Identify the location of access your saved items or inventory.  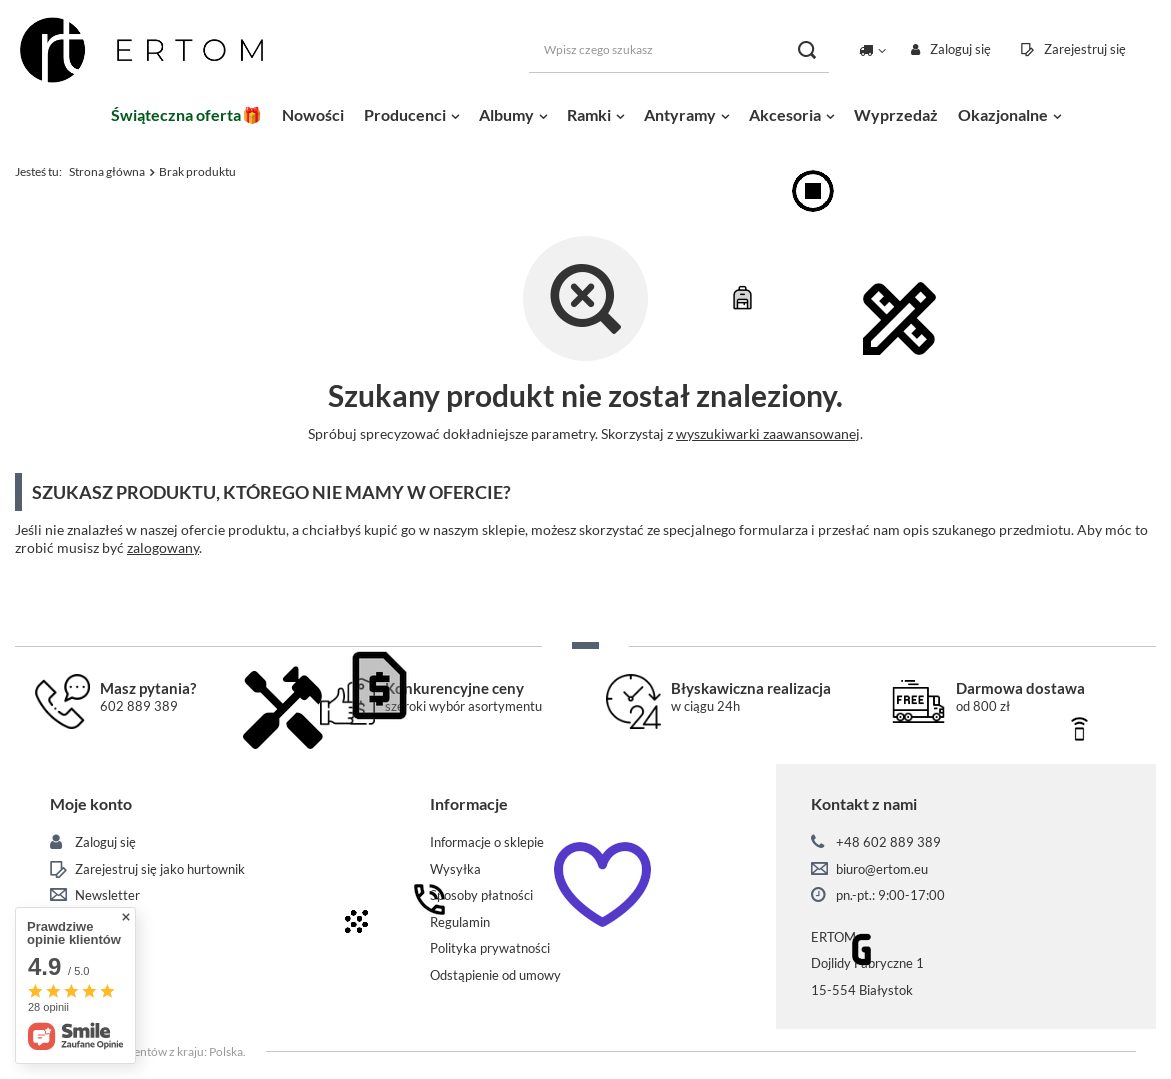
(742, 298).